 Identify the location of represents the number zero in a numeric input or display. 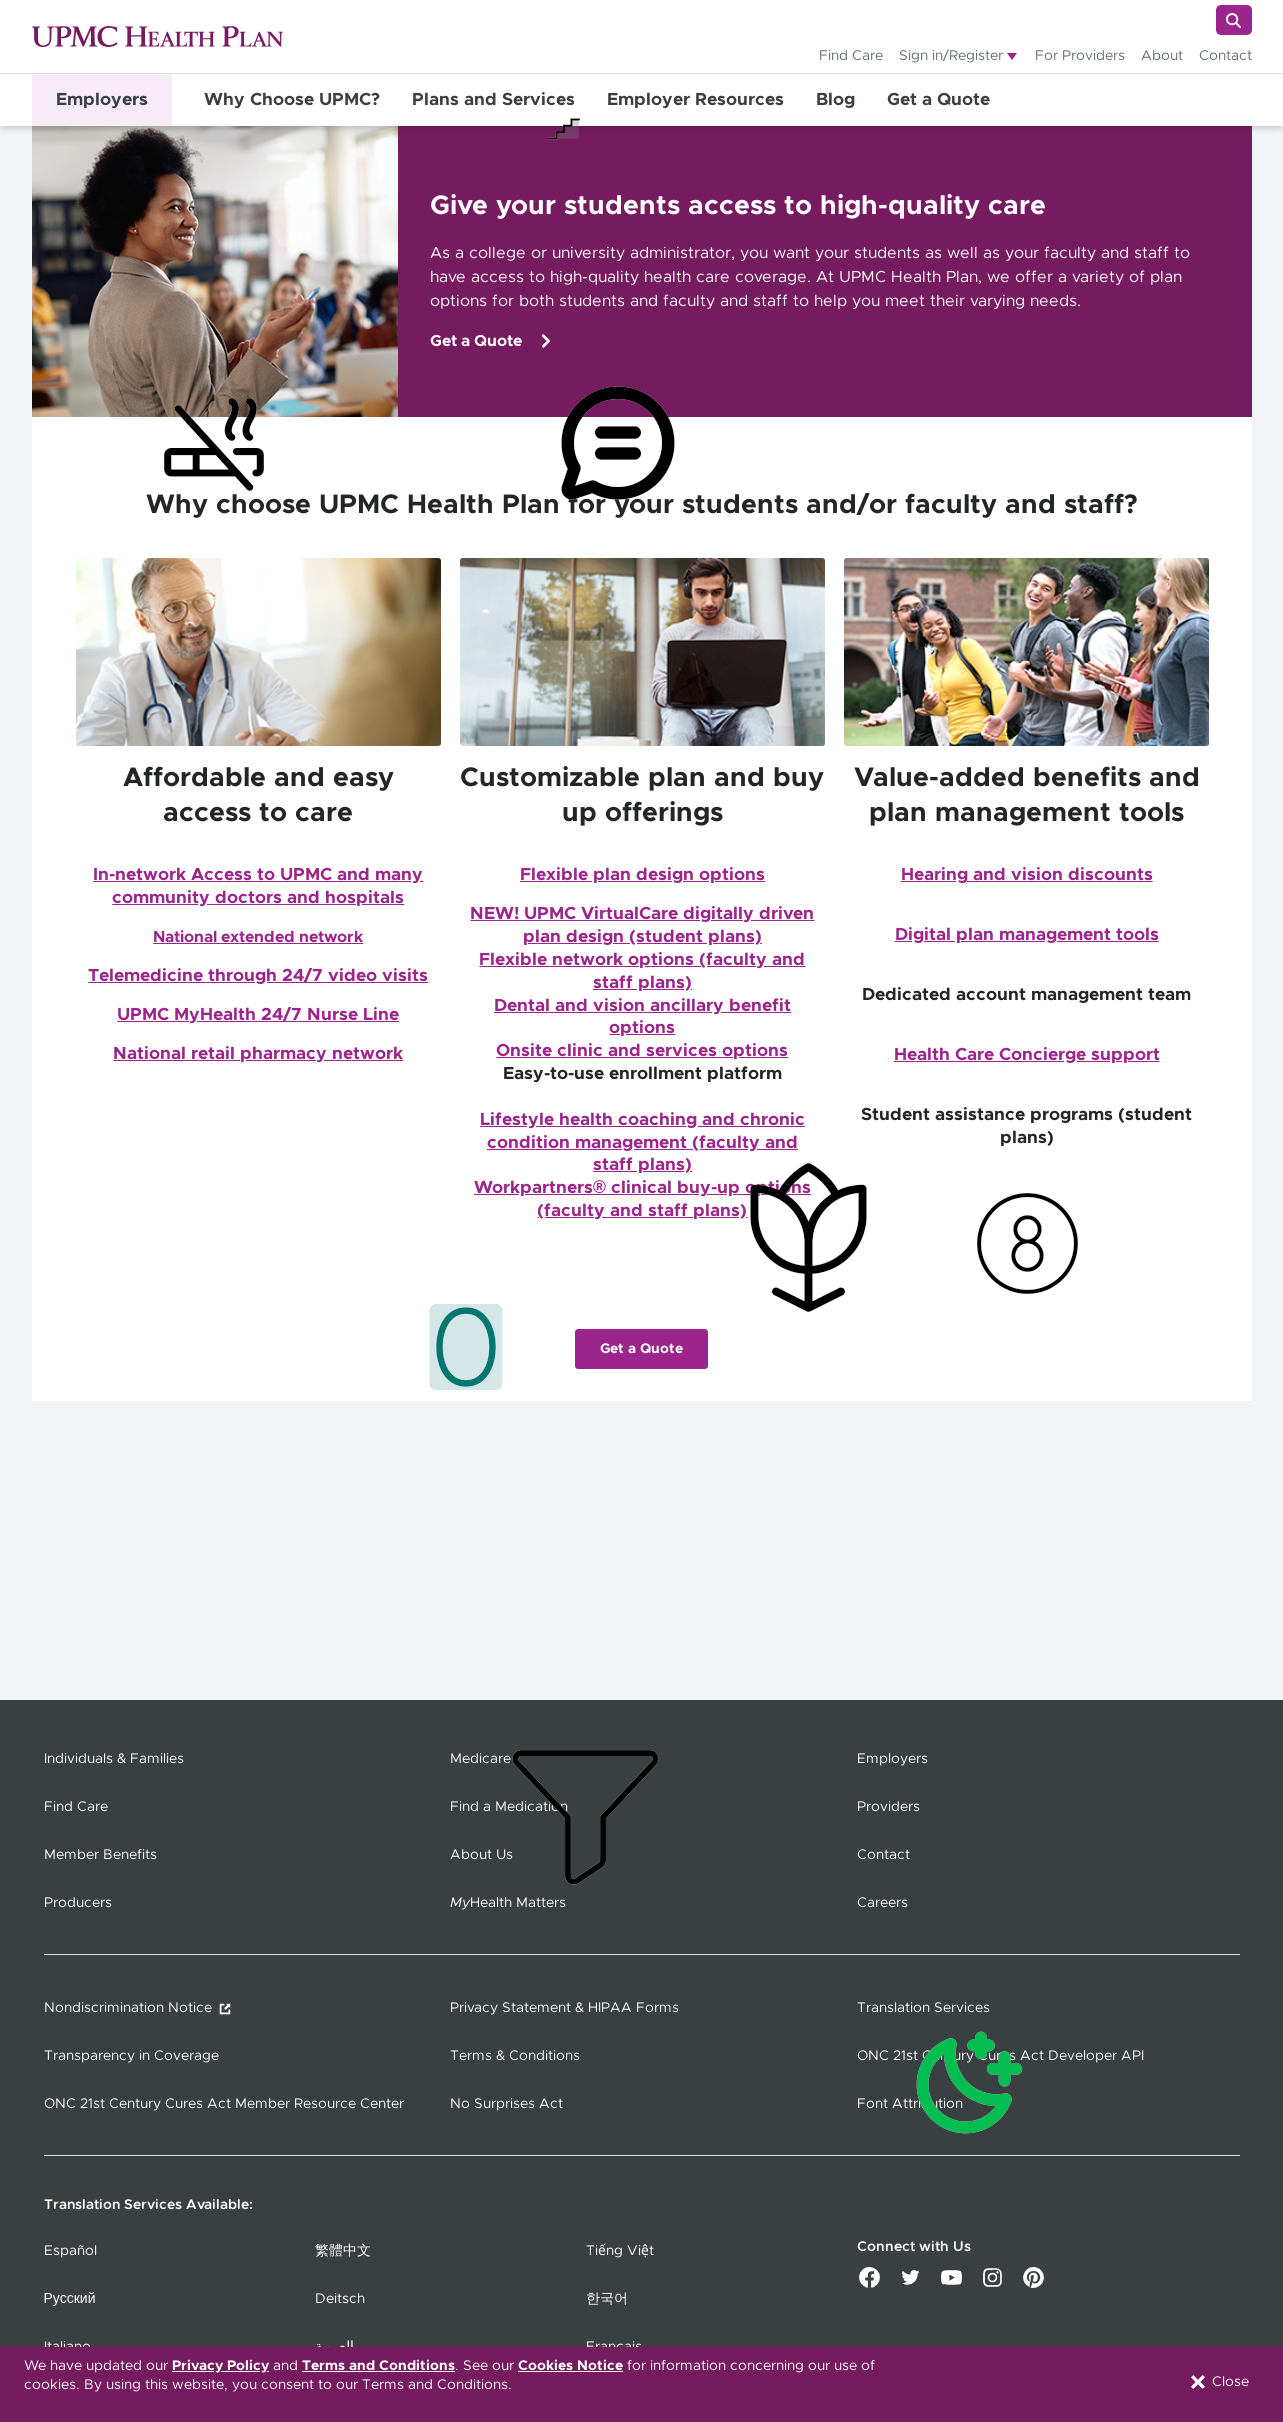
(466, 1347).